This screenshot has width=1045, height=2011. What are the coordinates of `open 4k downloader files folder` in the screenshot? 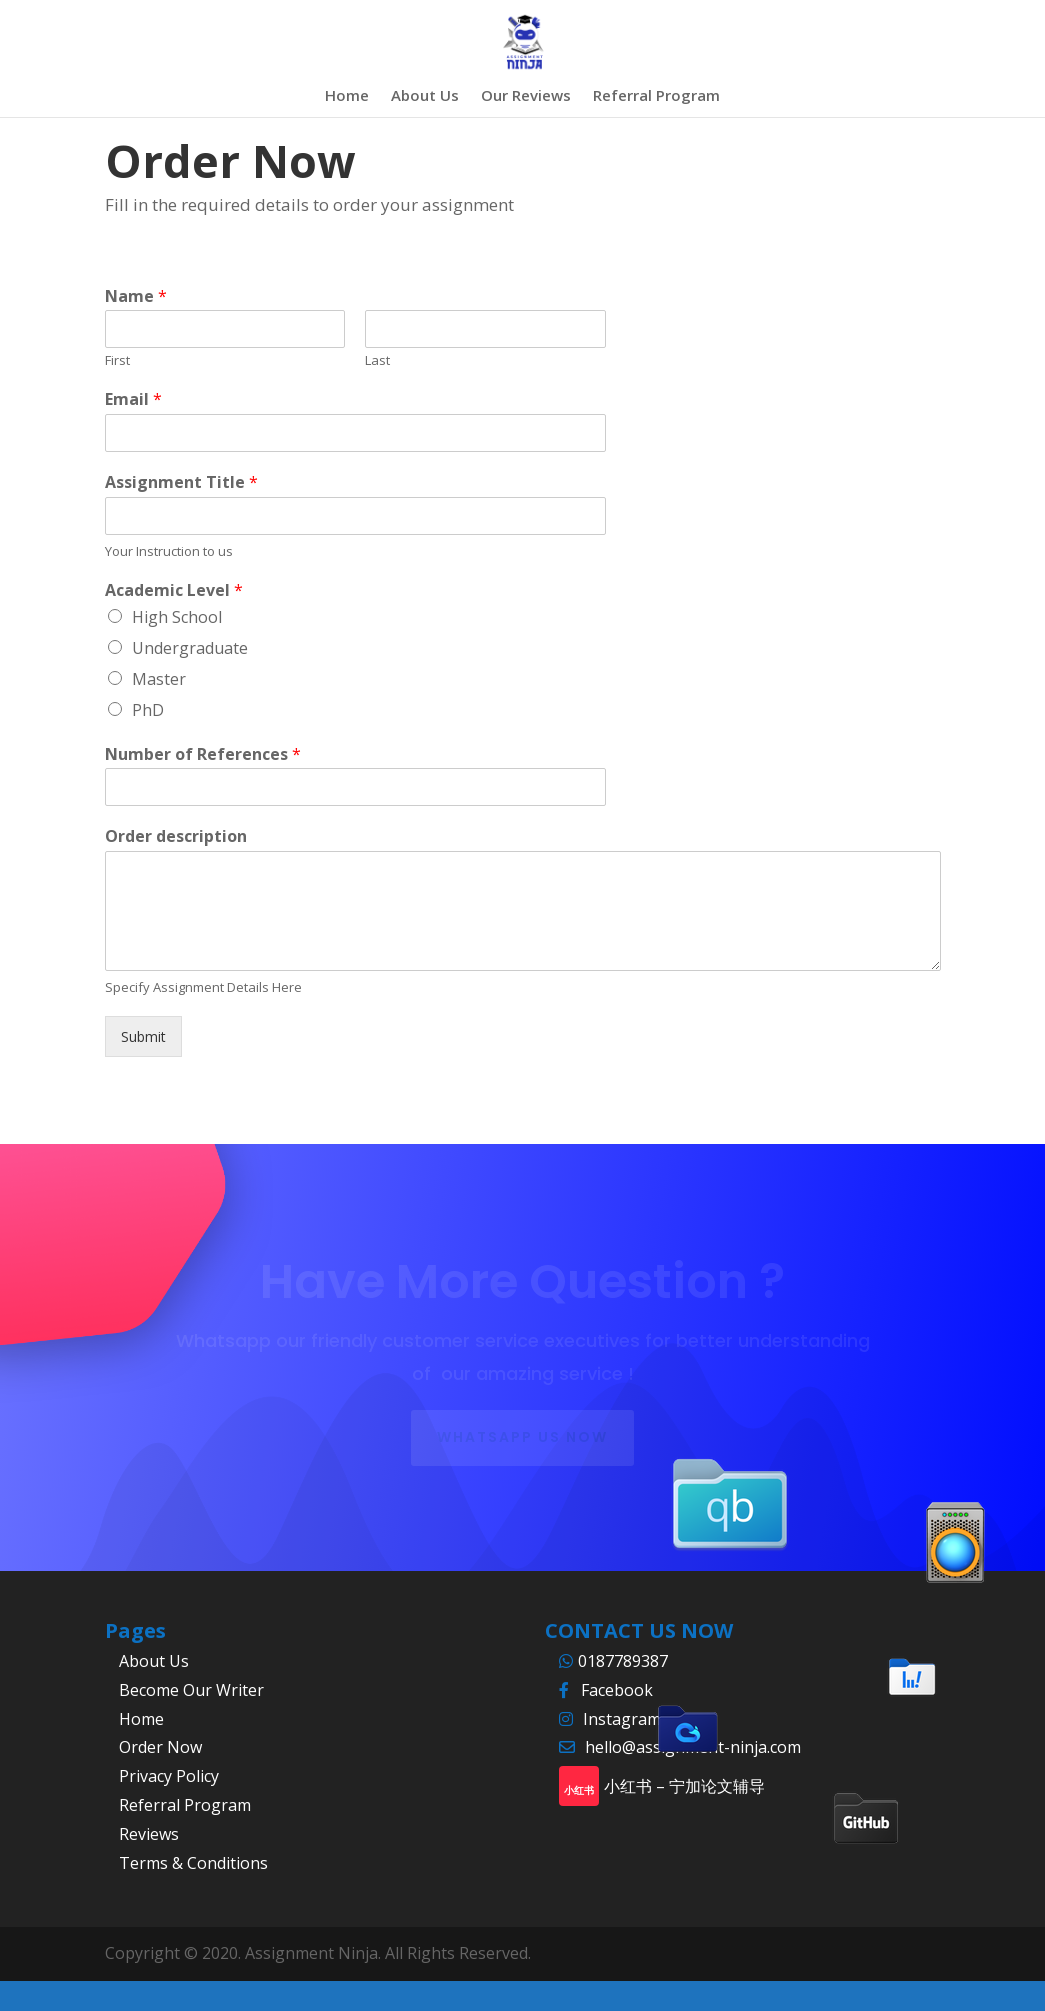 It's located at (912, 1678).